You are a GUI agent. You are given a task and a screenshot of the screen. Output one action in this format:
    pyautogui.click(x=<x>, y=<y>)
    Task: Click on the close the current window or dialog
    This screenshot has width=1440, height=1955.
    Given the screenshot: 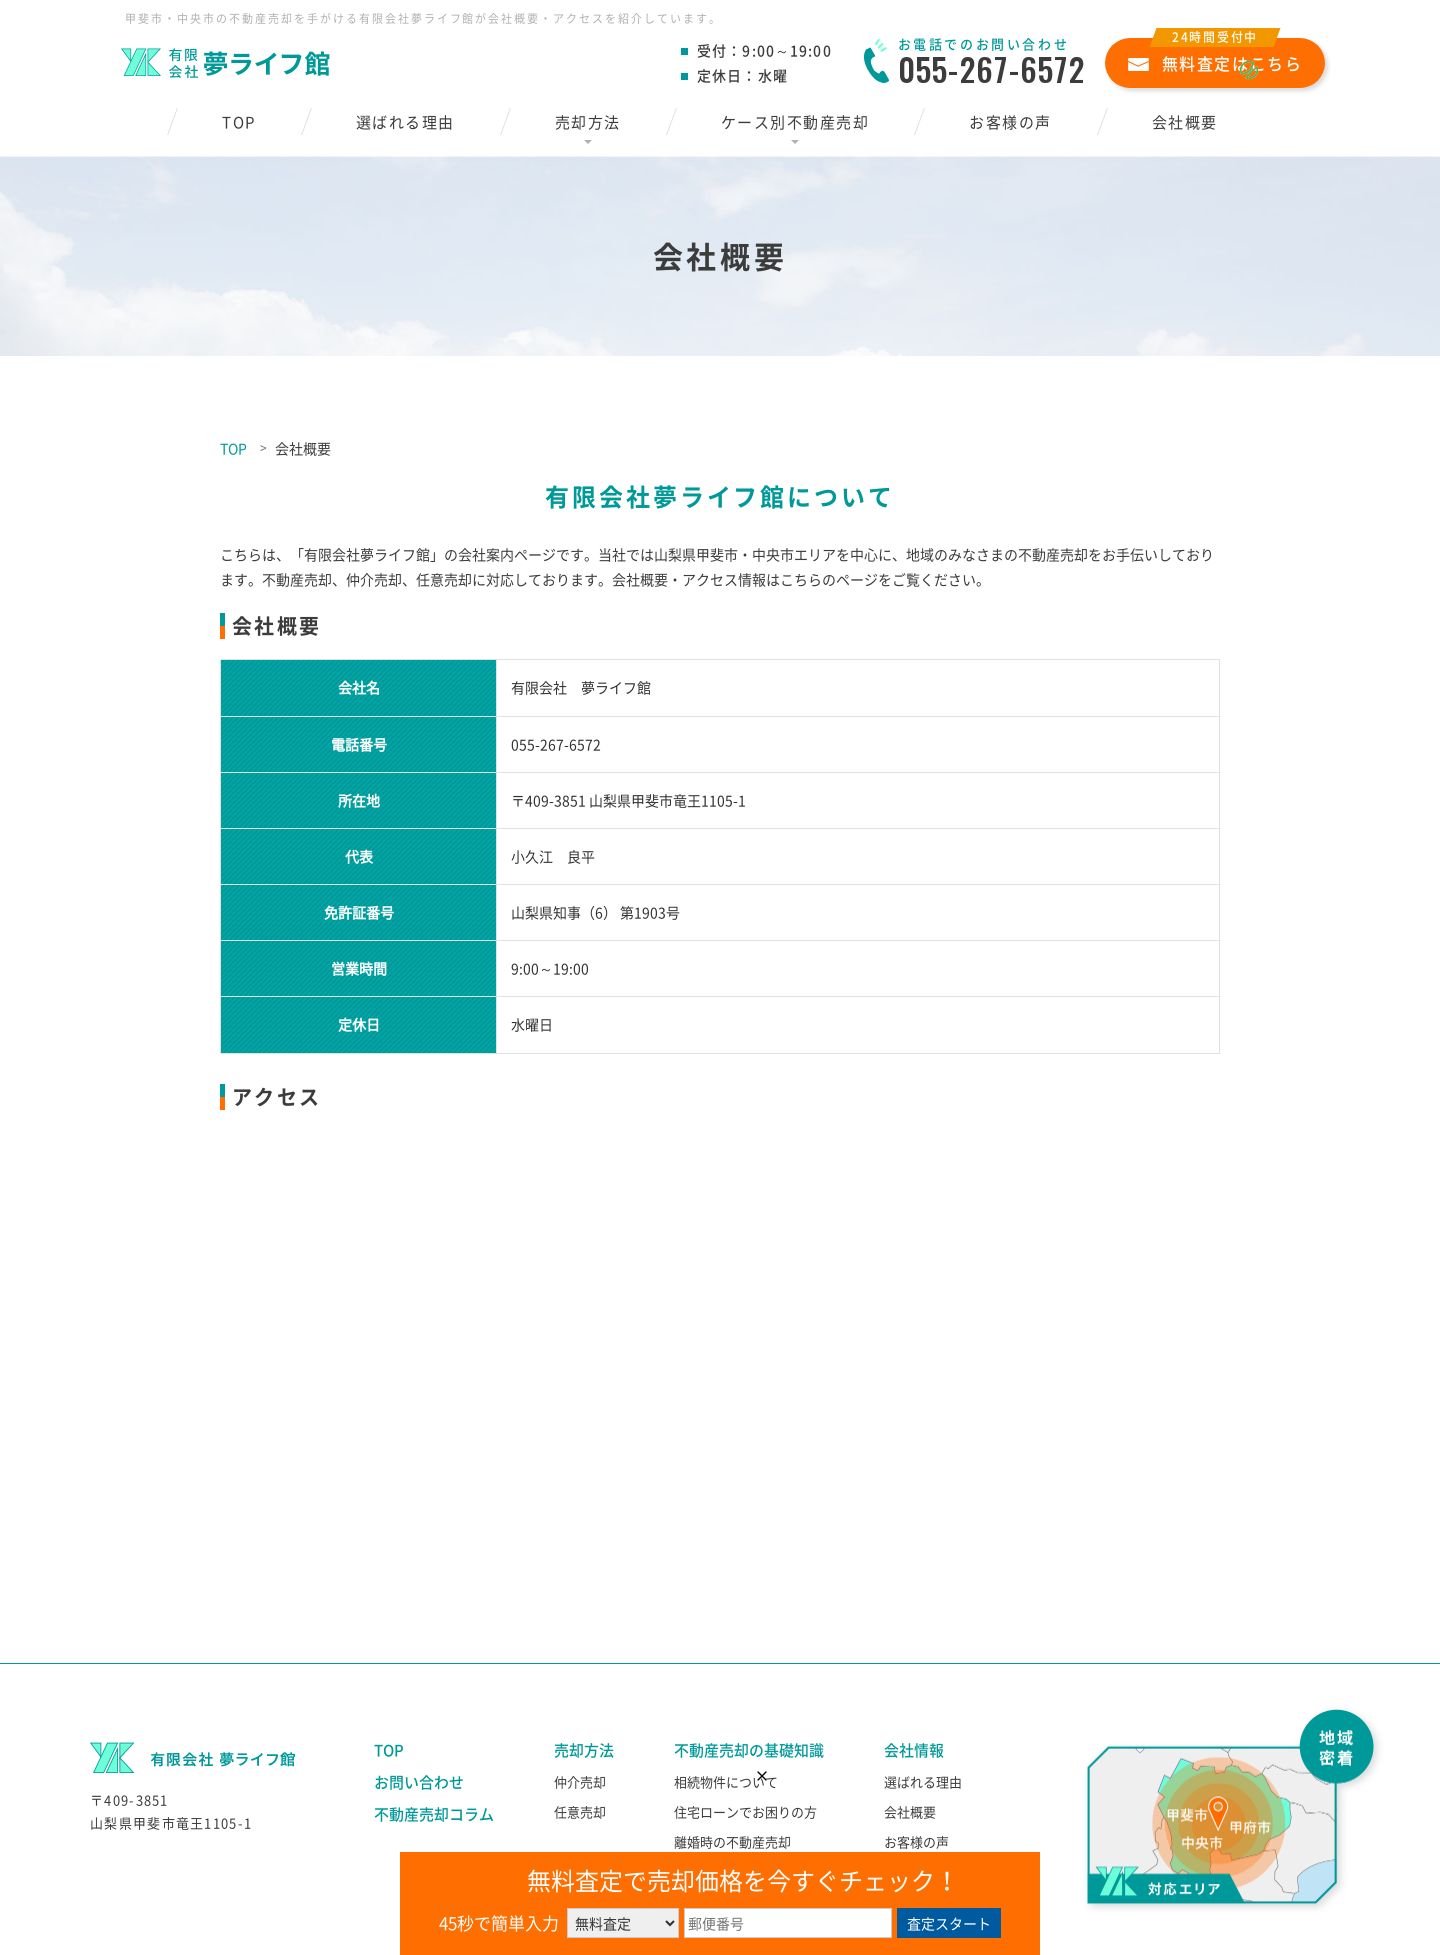 What is the action you would take?
    pyautogui.click(x=762, y=1776)
    